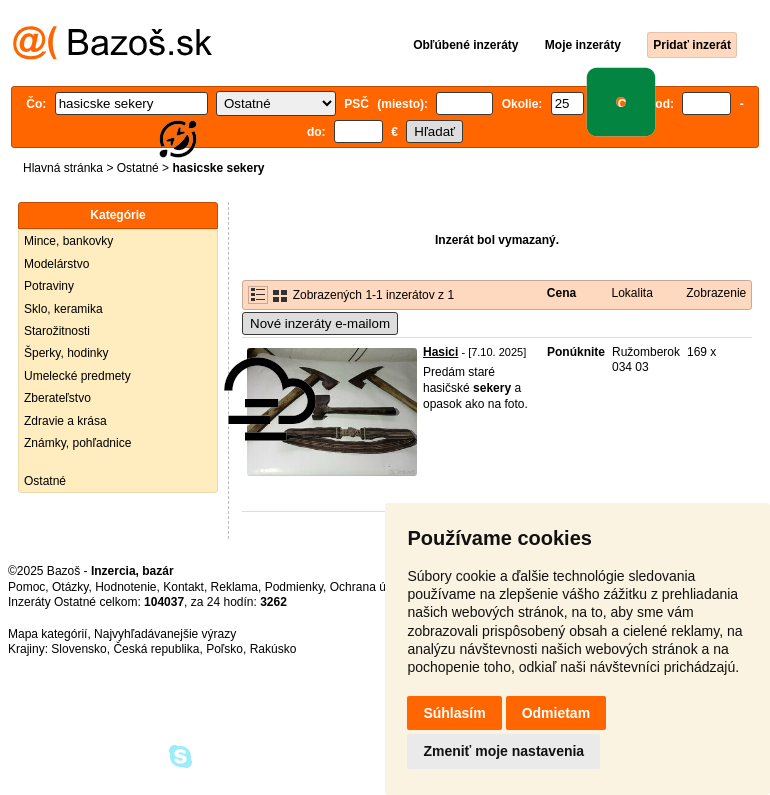 This screenshot has width=770, height=795. Describe the element at coordinates (180, 756) in the screenshot. I see `open Skype app` at that location.